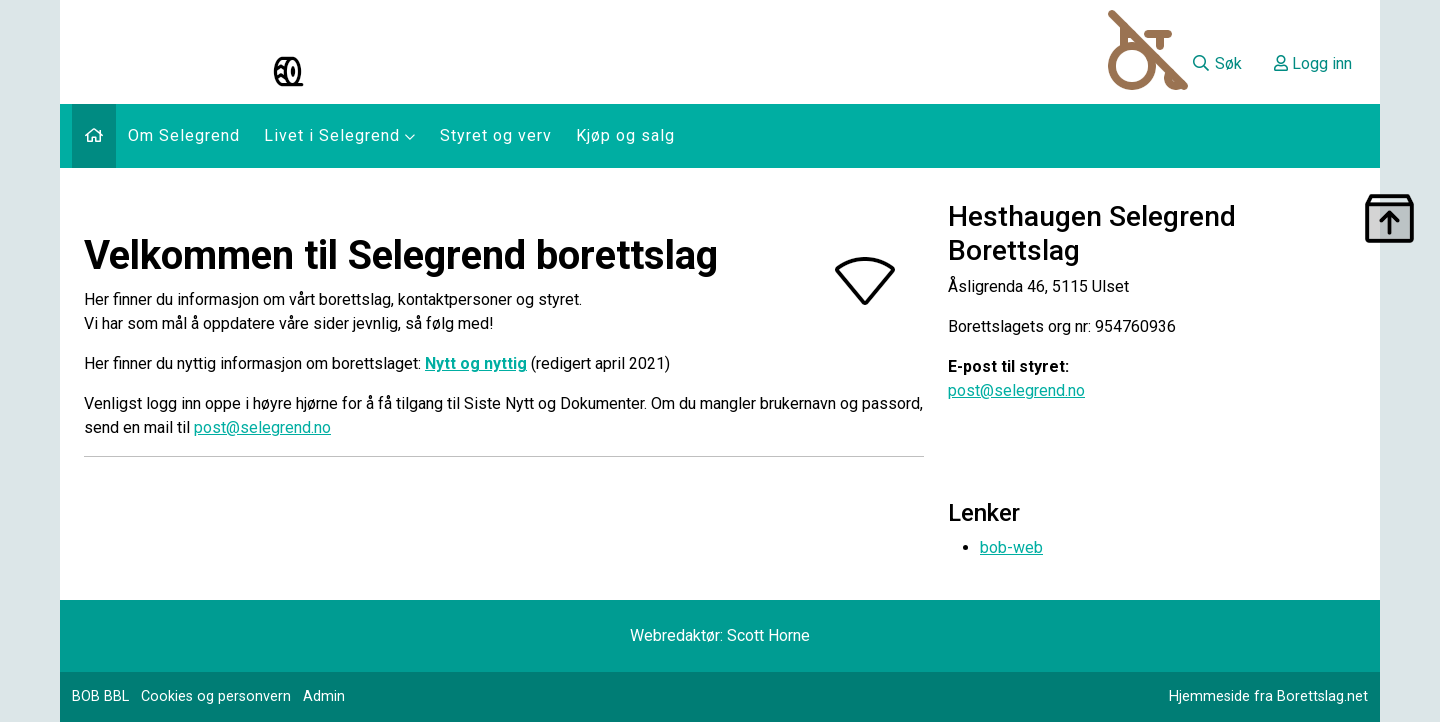 Image resolution: width=1440 pixels, height=722 pixels. Describe the element at coordinates (1389, 218) in the screenshot. I see `upload or export a package` at that location.